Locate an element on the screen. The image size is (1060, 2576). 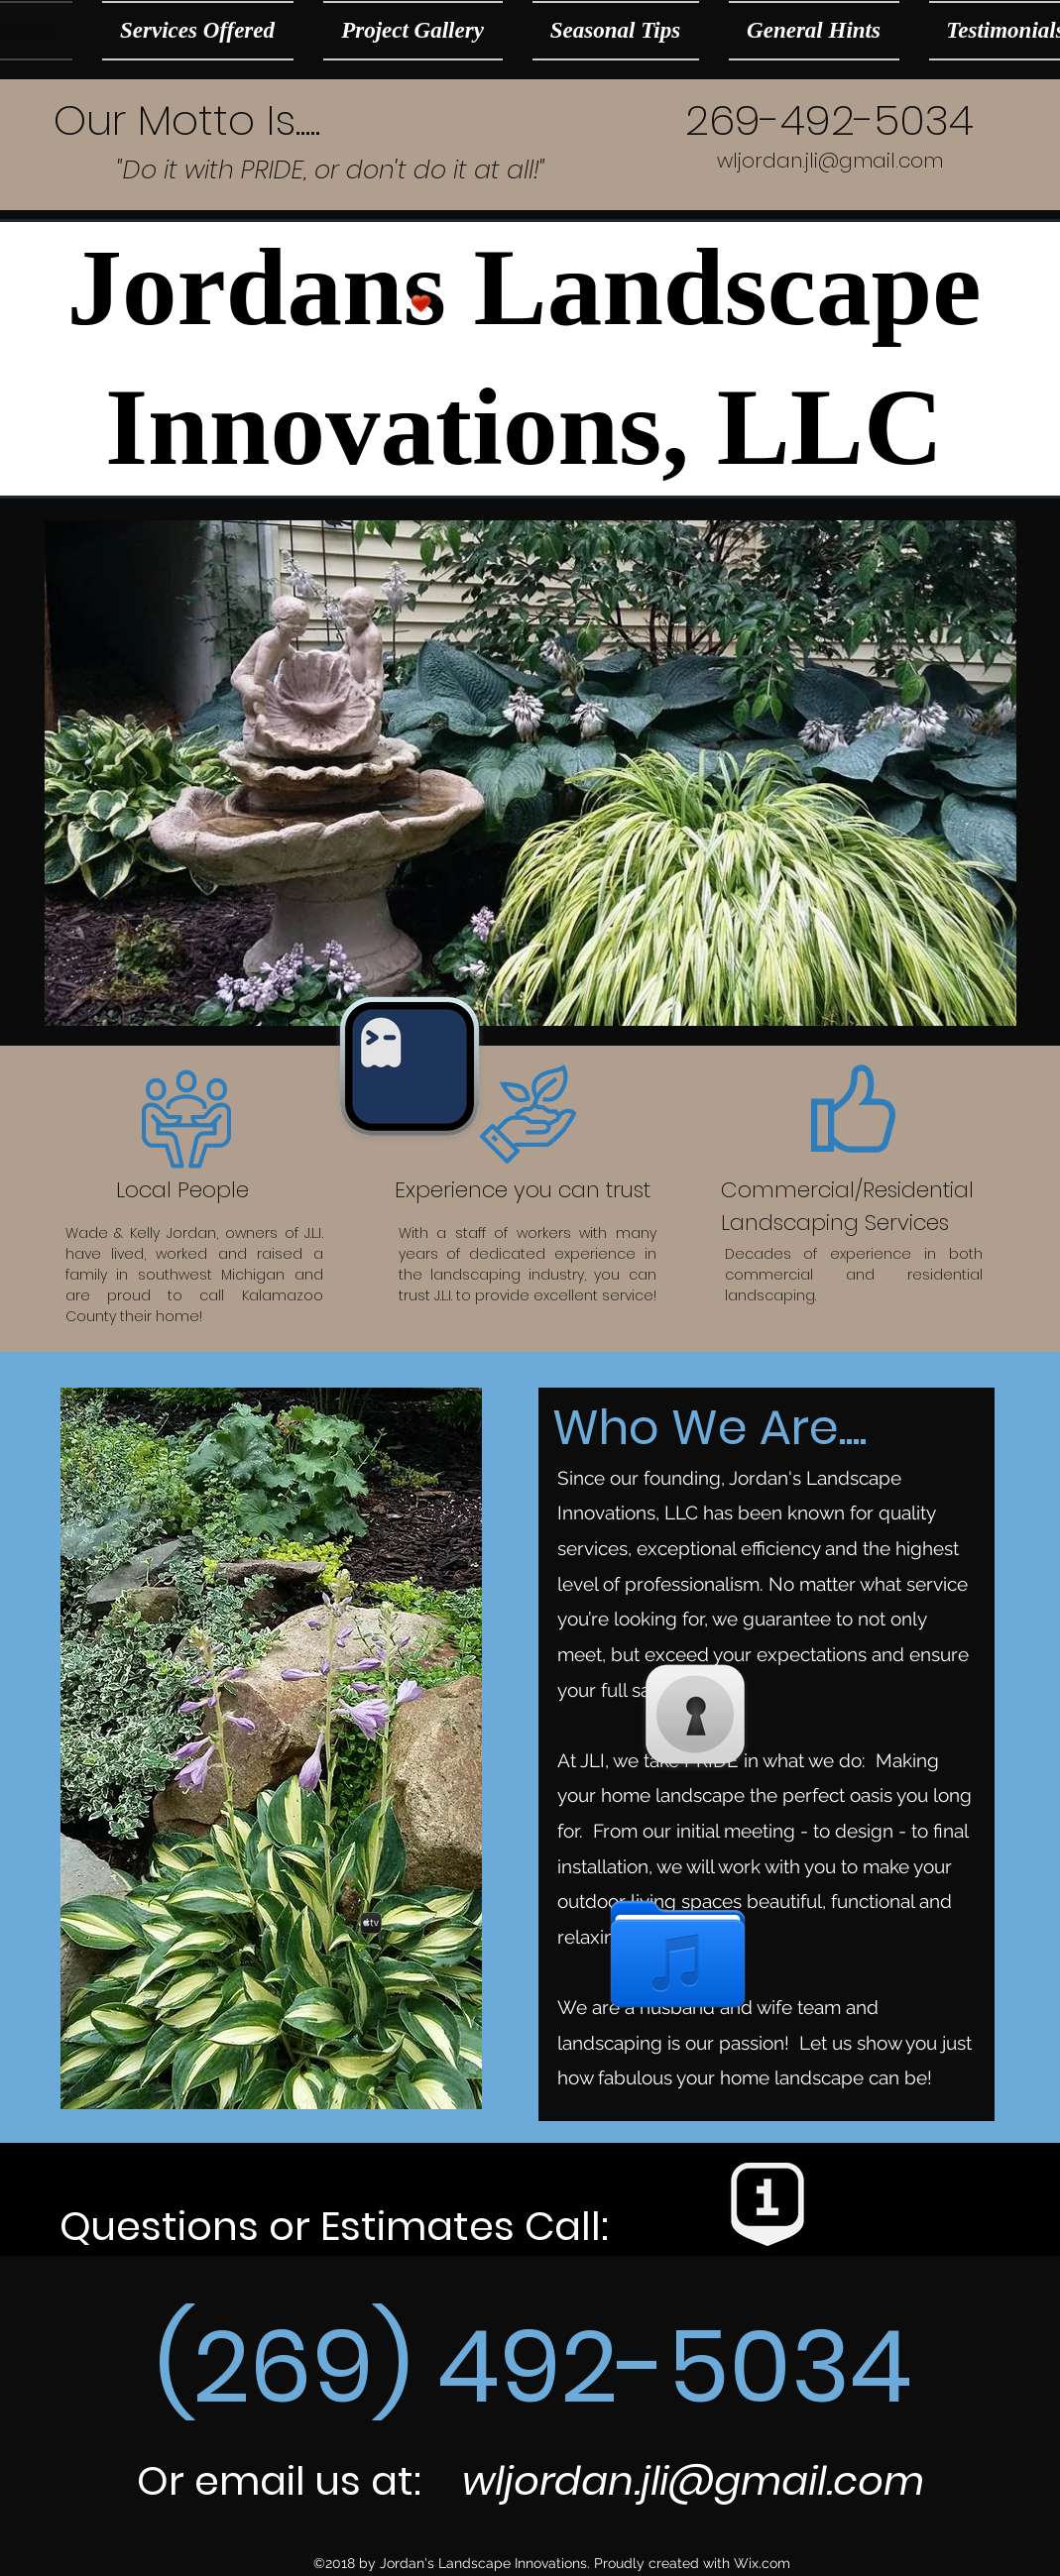
open your music files folder is located at coordinates (677, 1954).